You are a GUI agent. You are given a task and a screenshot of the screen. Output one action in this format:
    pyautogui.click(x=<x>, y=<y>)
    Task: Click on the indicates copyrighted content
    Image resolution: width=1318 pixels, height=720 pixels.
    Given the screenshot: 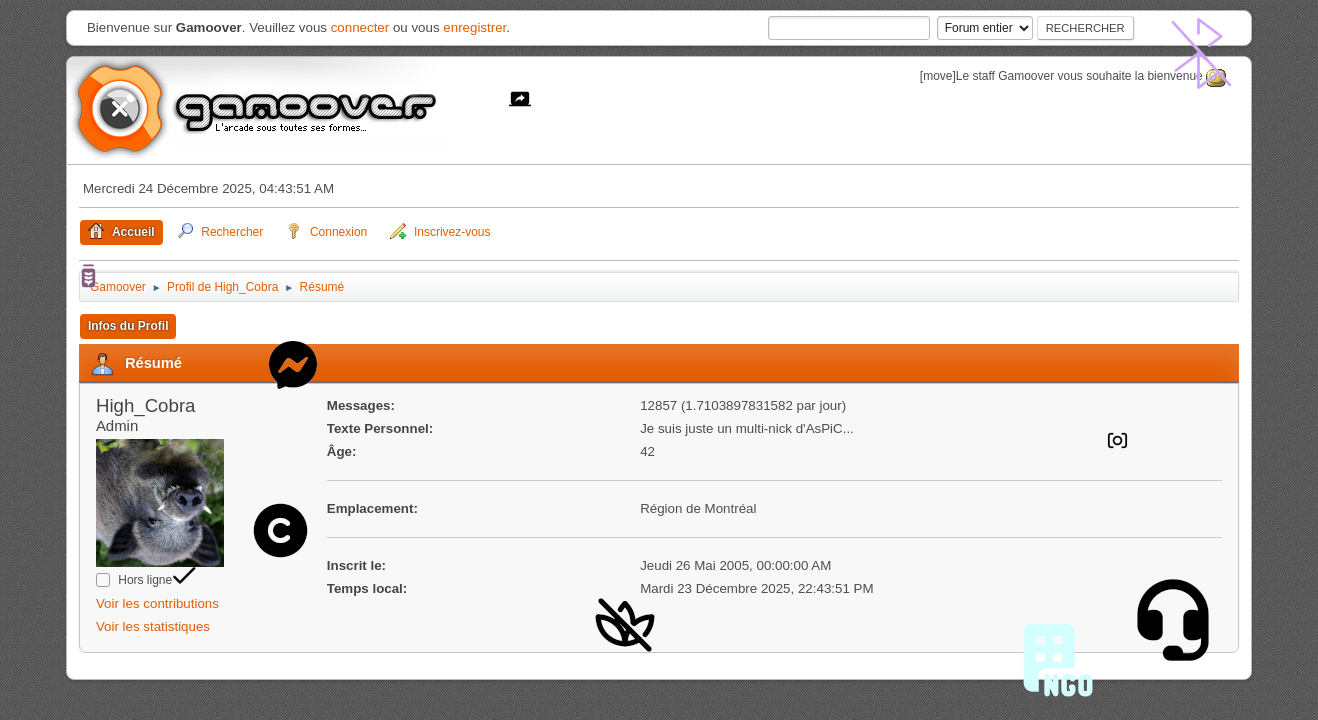 What is the action you would take?
    pyautogui.click(x=280, y=530)
    